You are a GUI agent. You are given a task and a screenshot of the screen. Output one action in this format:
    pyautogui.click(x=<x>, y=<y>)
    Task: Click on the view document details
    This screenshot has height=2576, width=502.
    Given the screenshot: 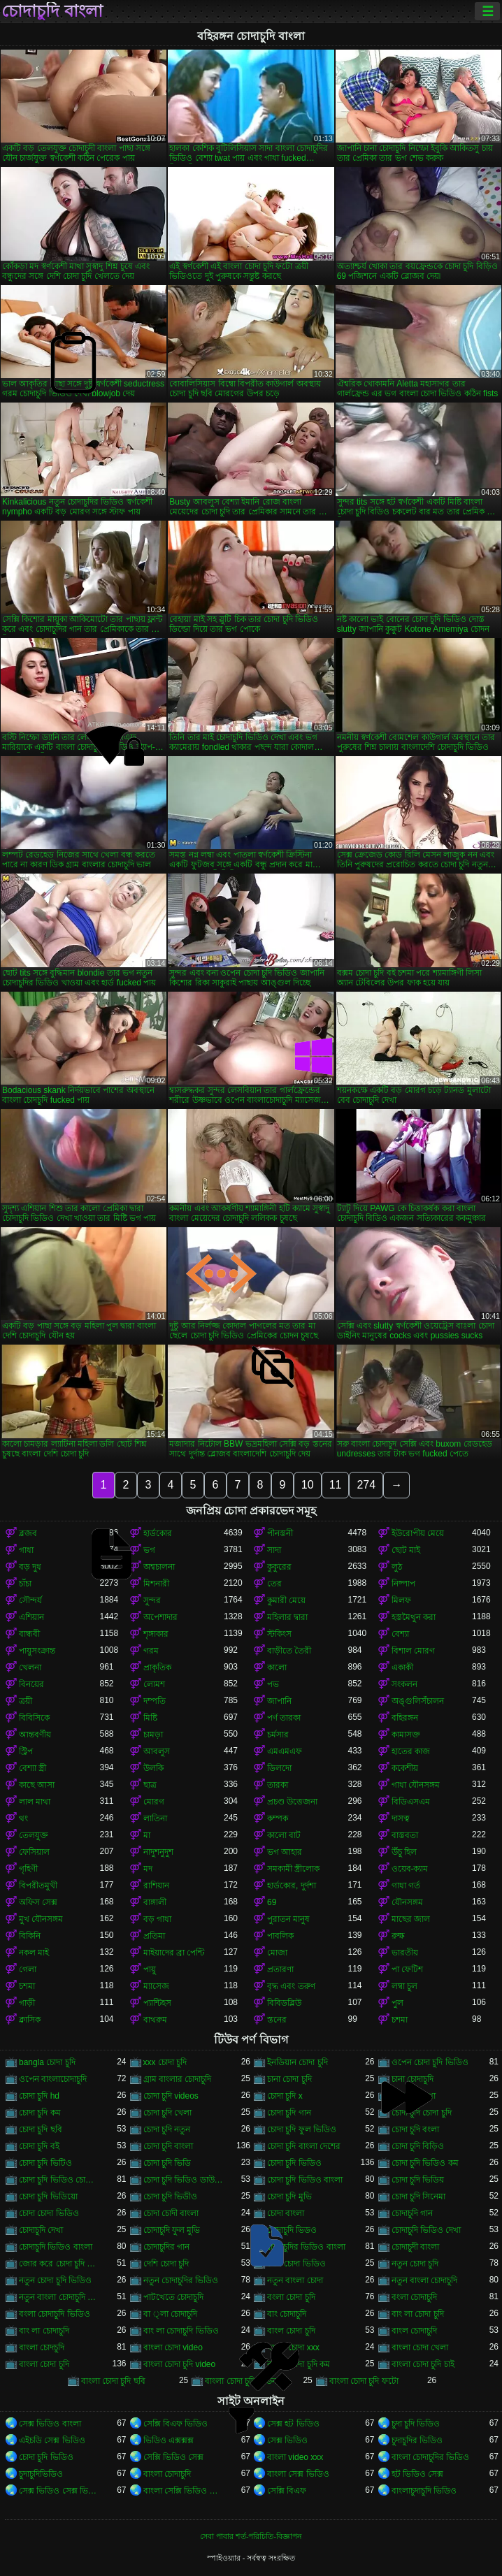 What is the action you would take?
    pyautogui.click(x=111, y=1554)
    